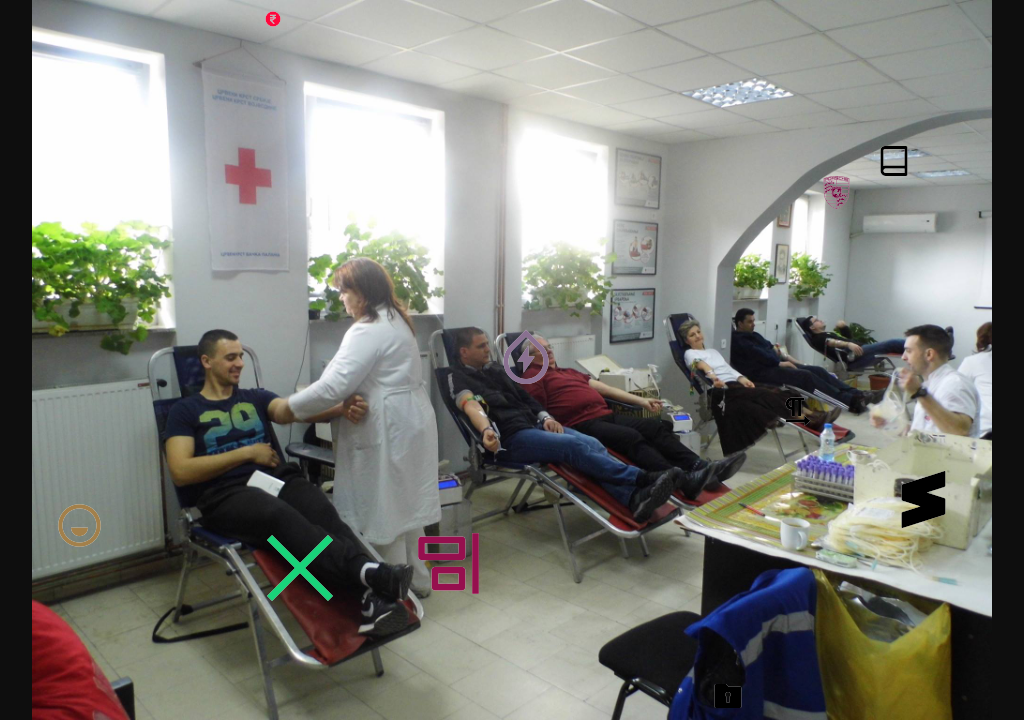 The image size is (1024, 720). What do you see at coordinates (273, 19) in the screenshot?
I see `view balance in Indian rupees` at bounding box center [273, 19].